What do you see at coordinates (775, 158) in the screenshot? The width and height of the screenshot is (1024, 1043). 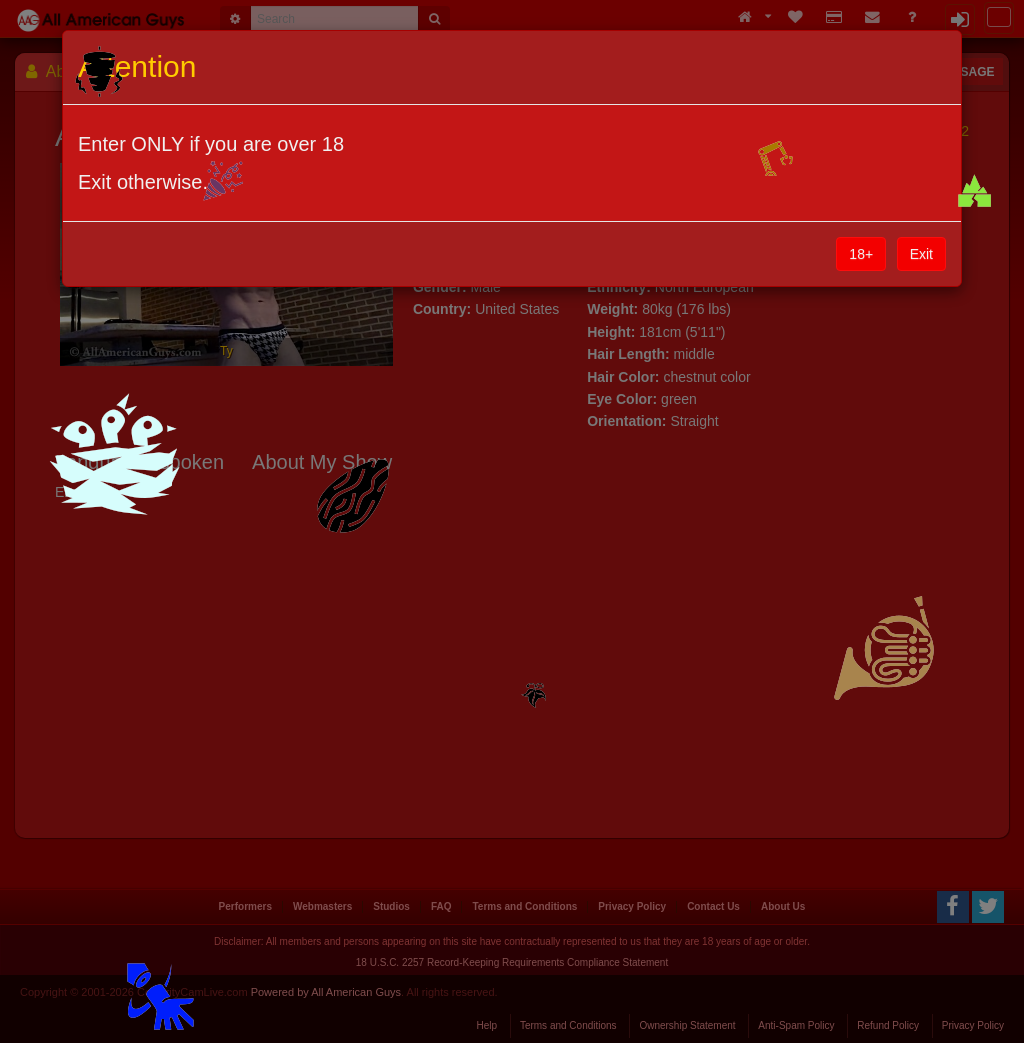 I see `access cargo or shipping management features` at bounding box center [775, 158].